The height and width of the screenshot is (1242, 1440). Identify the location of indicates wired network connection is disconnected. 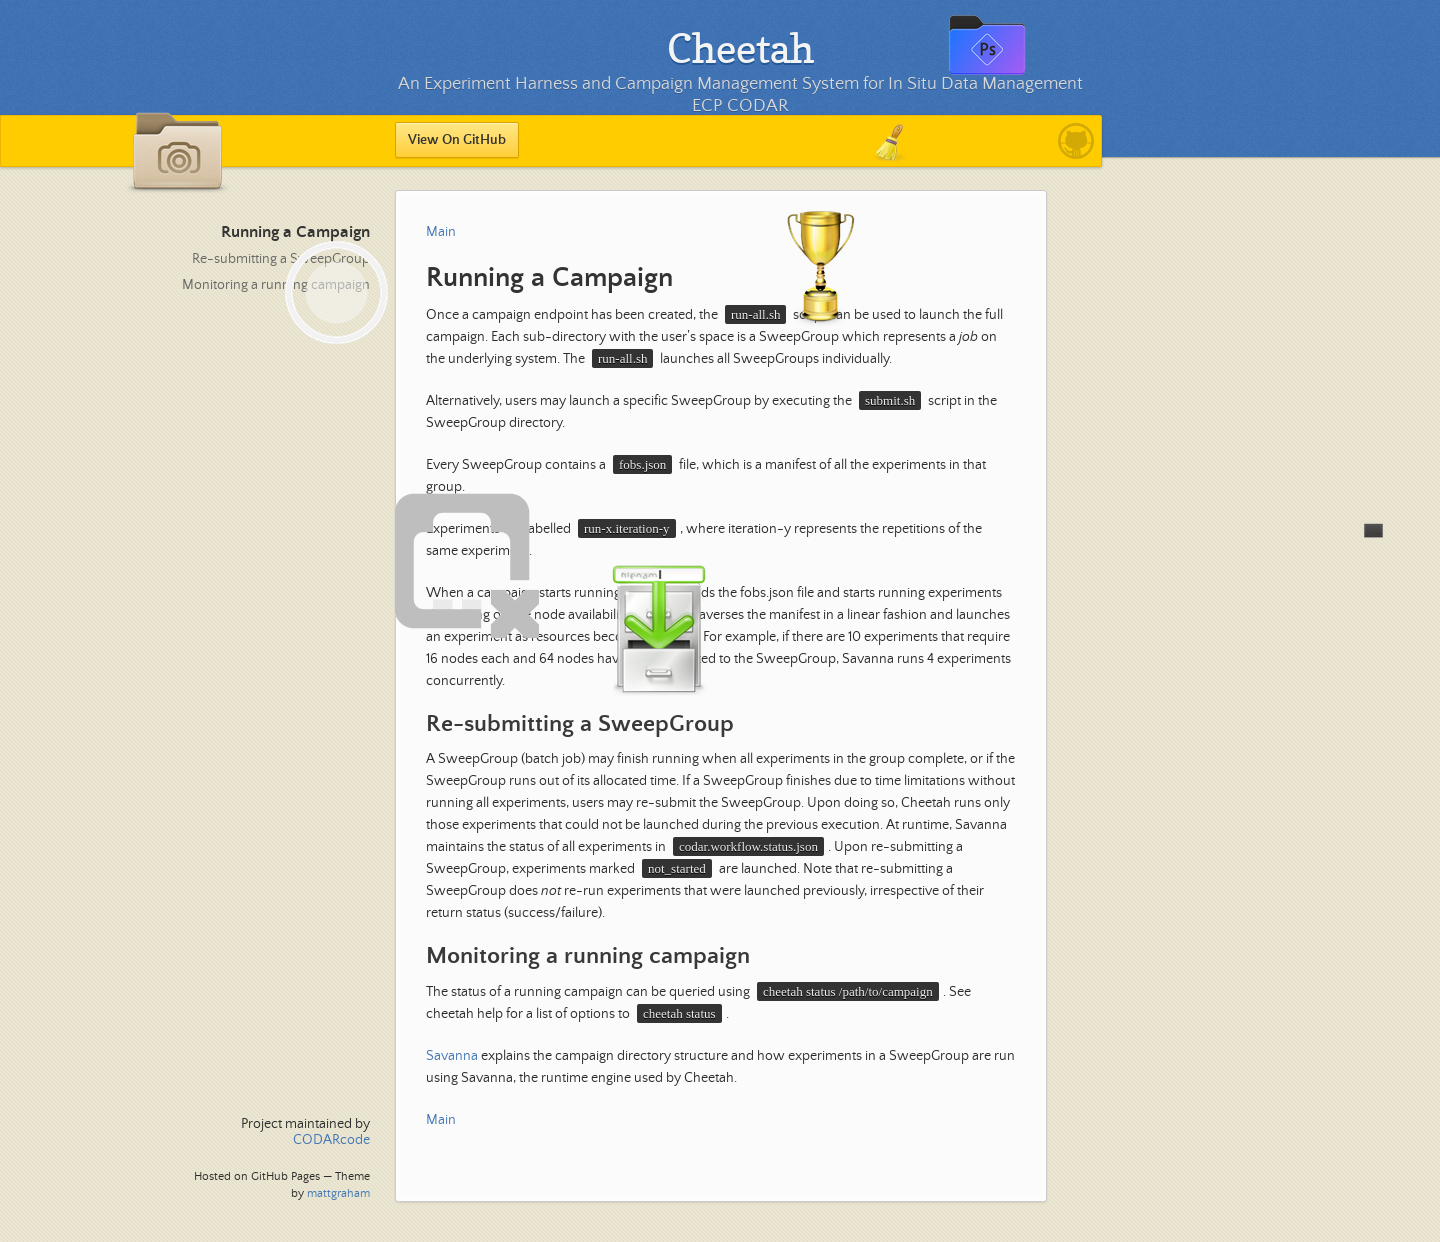
(462, 561).